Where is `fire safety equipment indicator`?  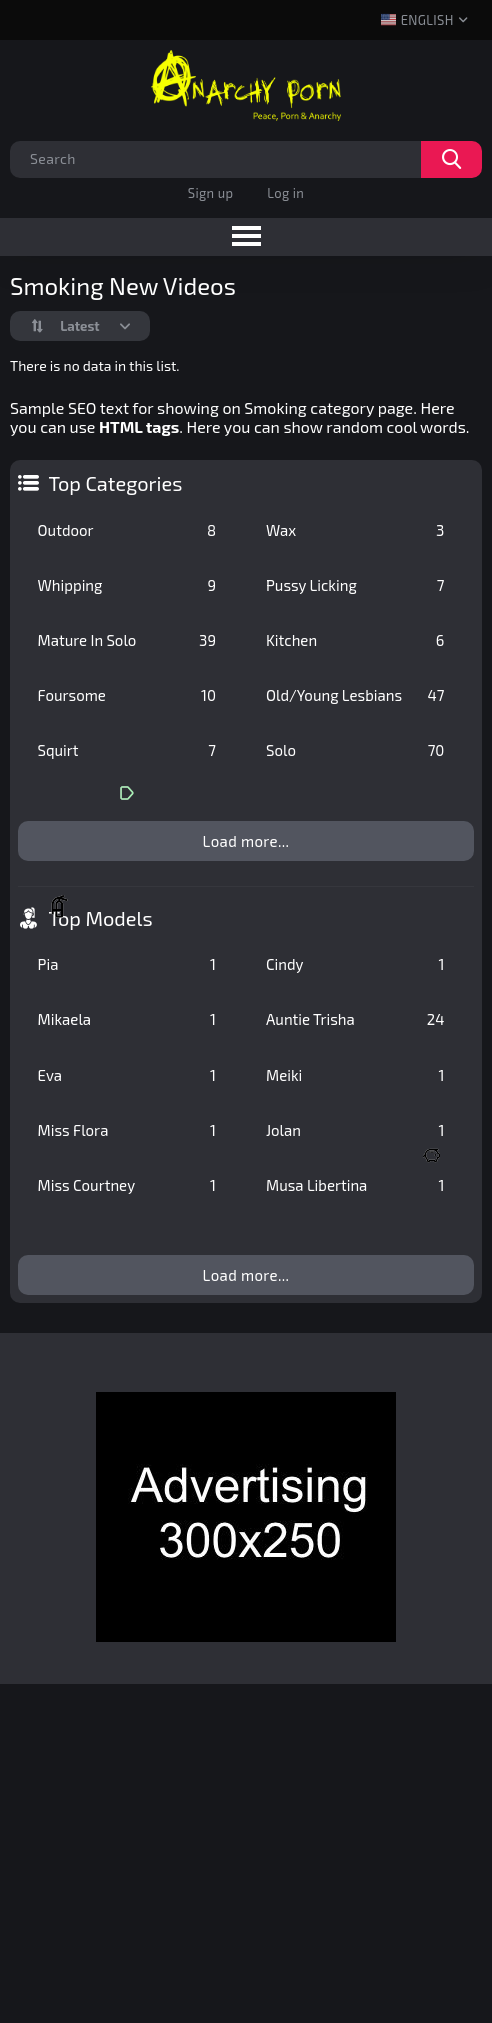 fire safety equipment indicator is located at coordinates (58, 906).